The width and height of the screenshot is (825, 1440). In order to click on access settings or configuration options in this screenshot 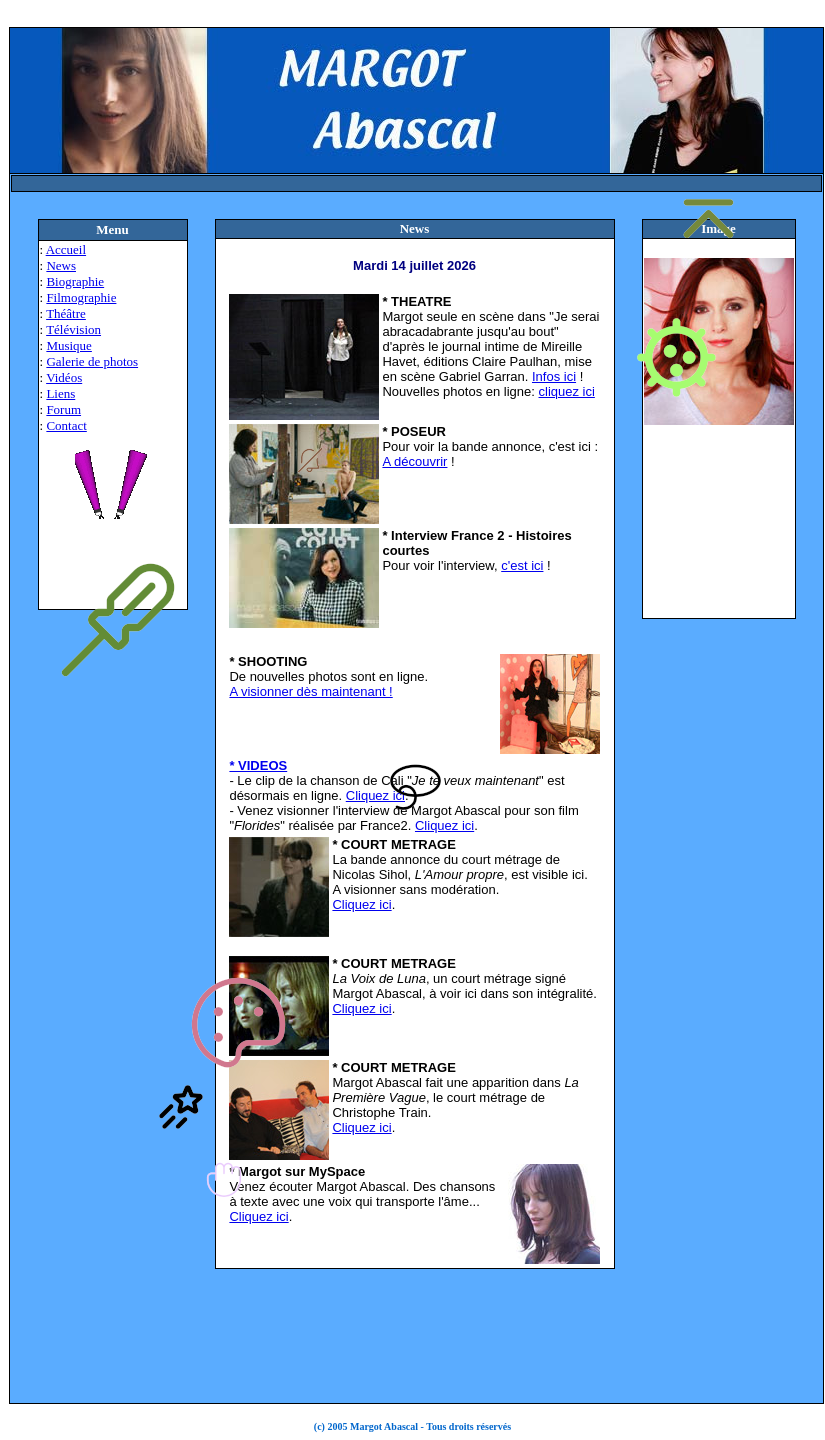, I will do `click(118, 620)`.